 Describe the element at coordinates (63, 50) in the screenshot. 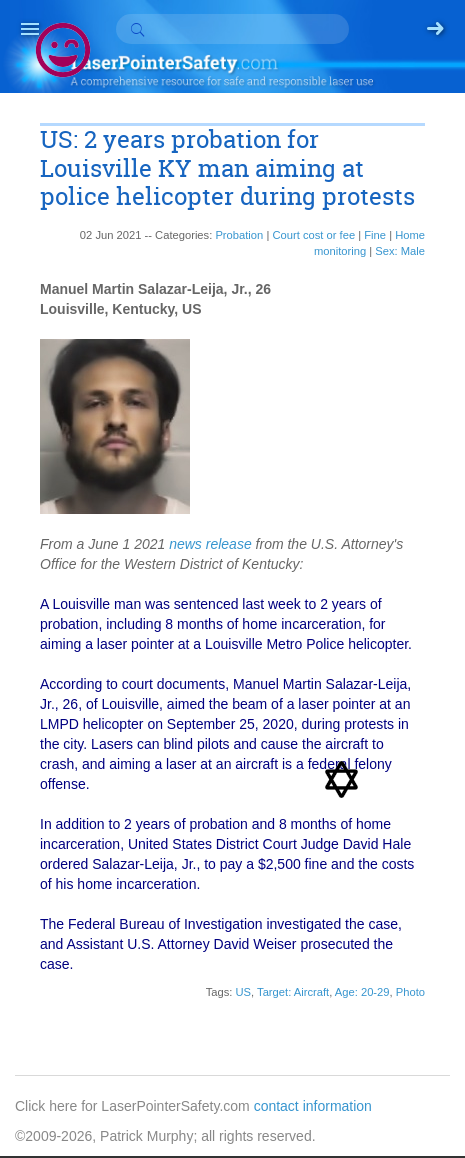

I see `insert a winking emoji into text` at that location.